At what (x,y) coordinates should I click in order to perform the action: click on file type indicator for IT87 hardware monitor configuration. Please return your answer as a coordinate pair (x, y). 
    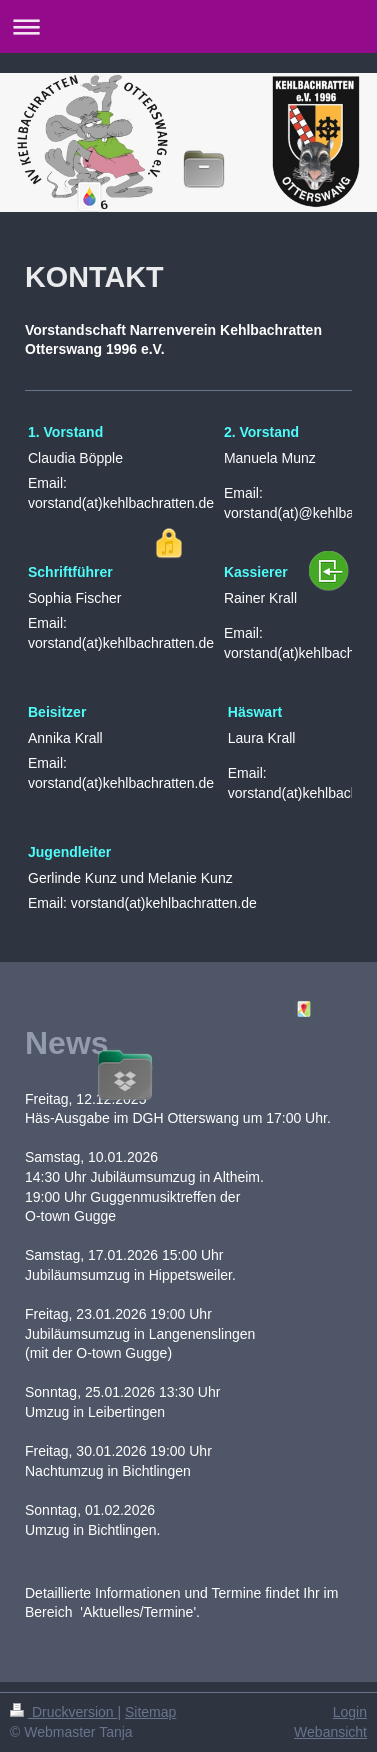
    Looking at the image, I should click on (89, 196).